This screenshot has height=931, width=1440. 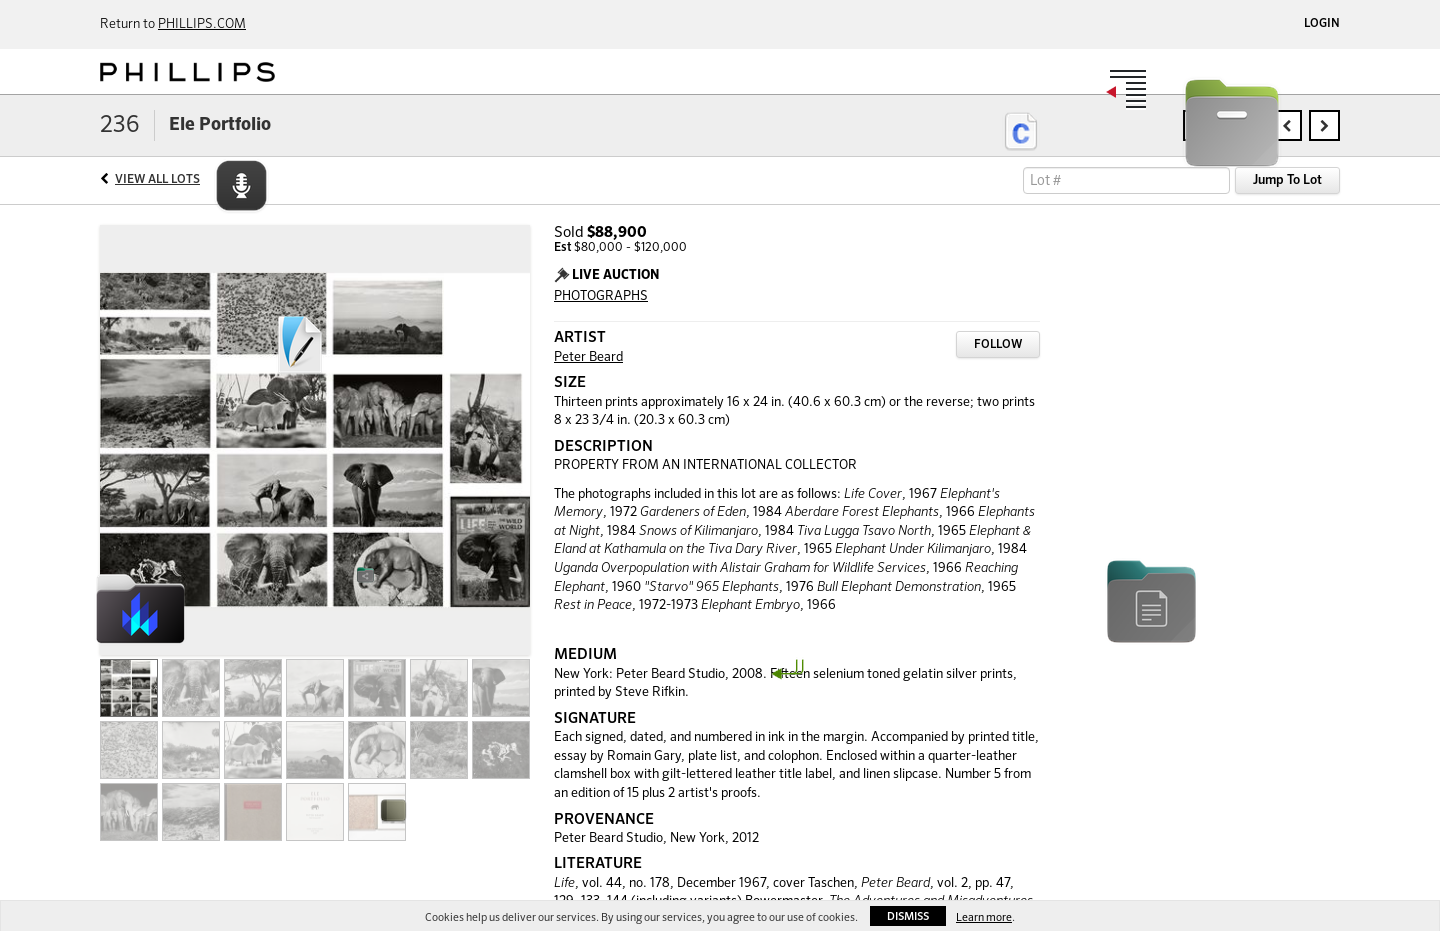 What do you see at coordinates (1021, 131) in the screenshot?
I see `a C programming language source file` at bounding box center [1021, 131].